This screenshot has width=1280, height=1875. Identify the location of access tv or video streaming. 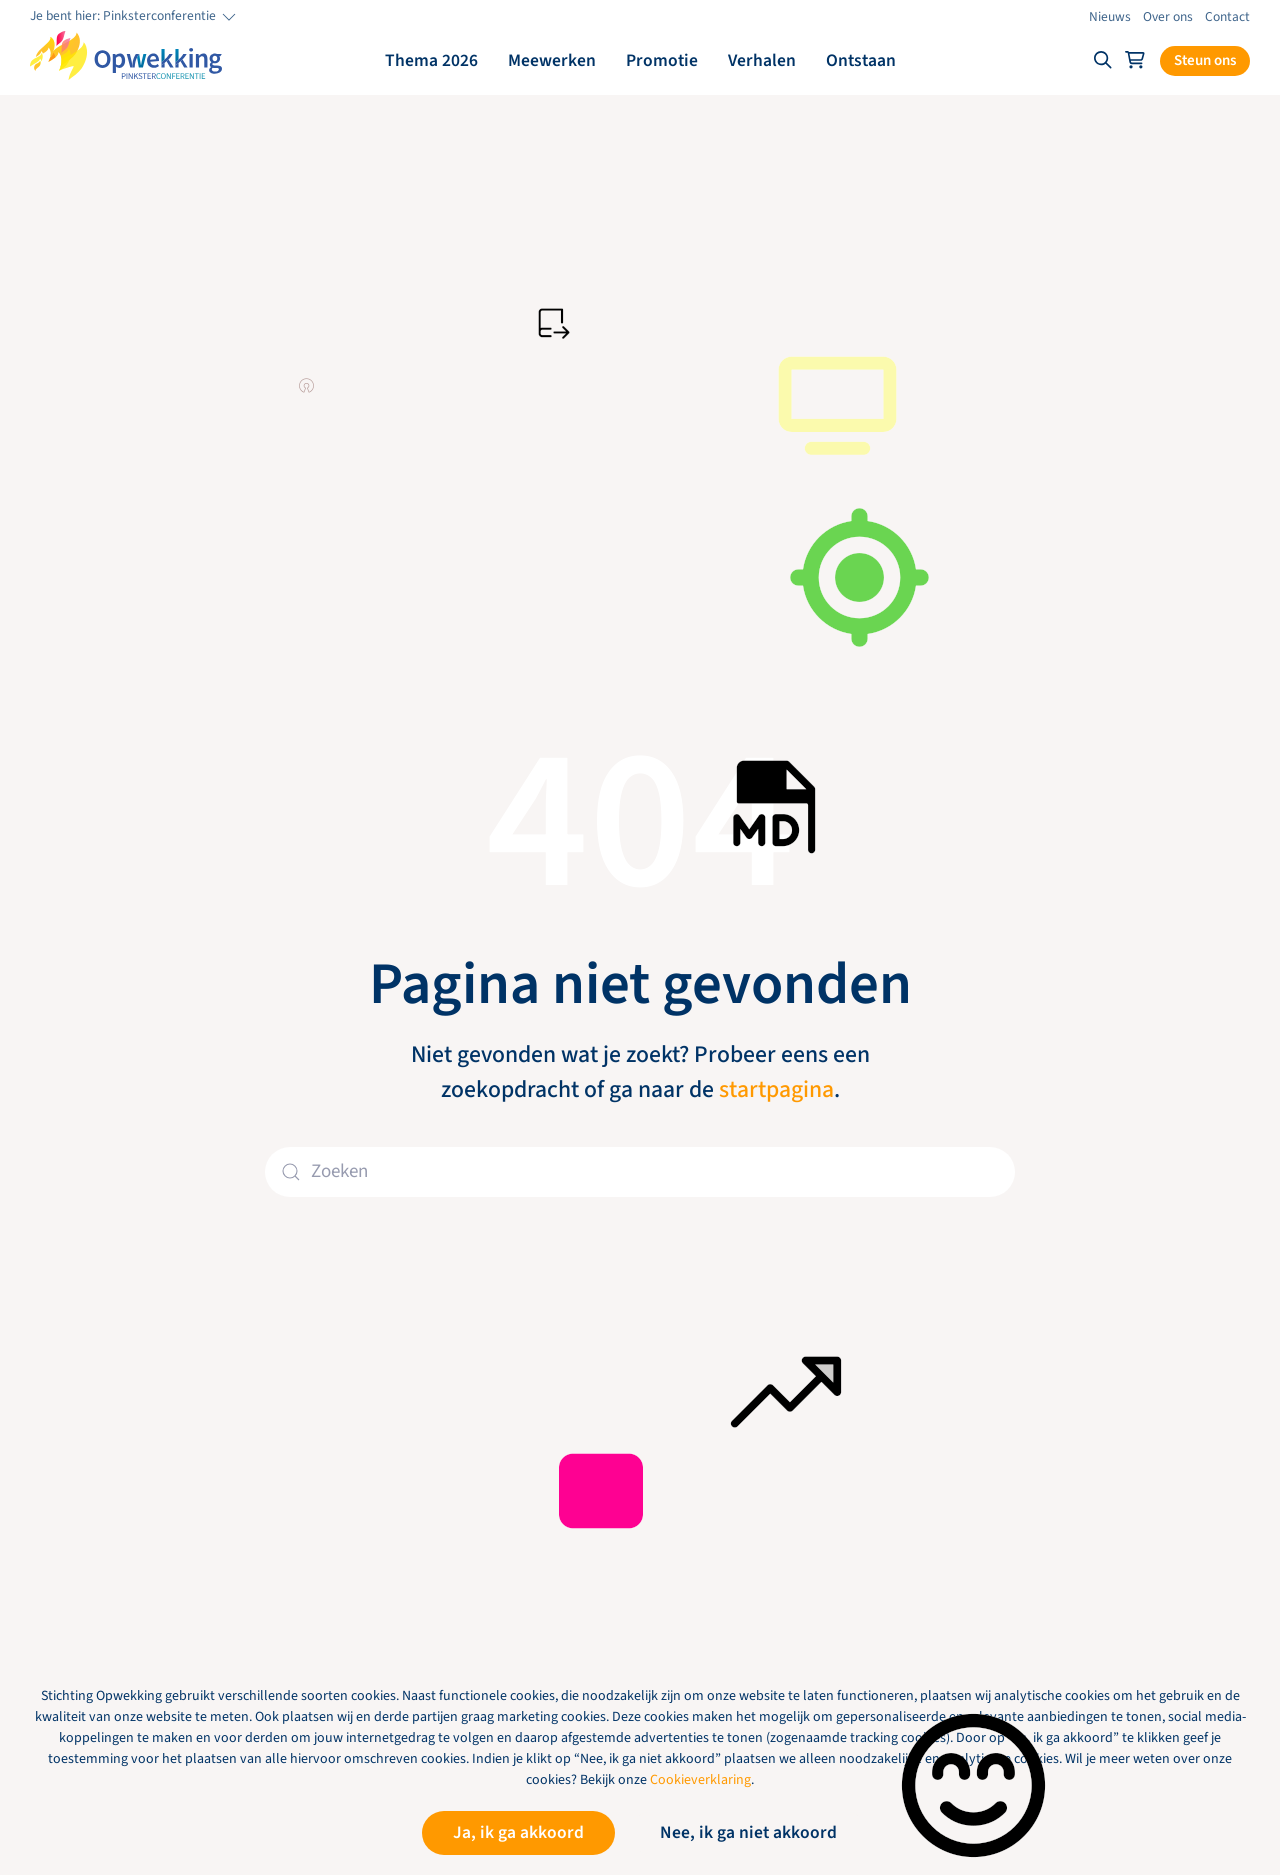
(837, 402).